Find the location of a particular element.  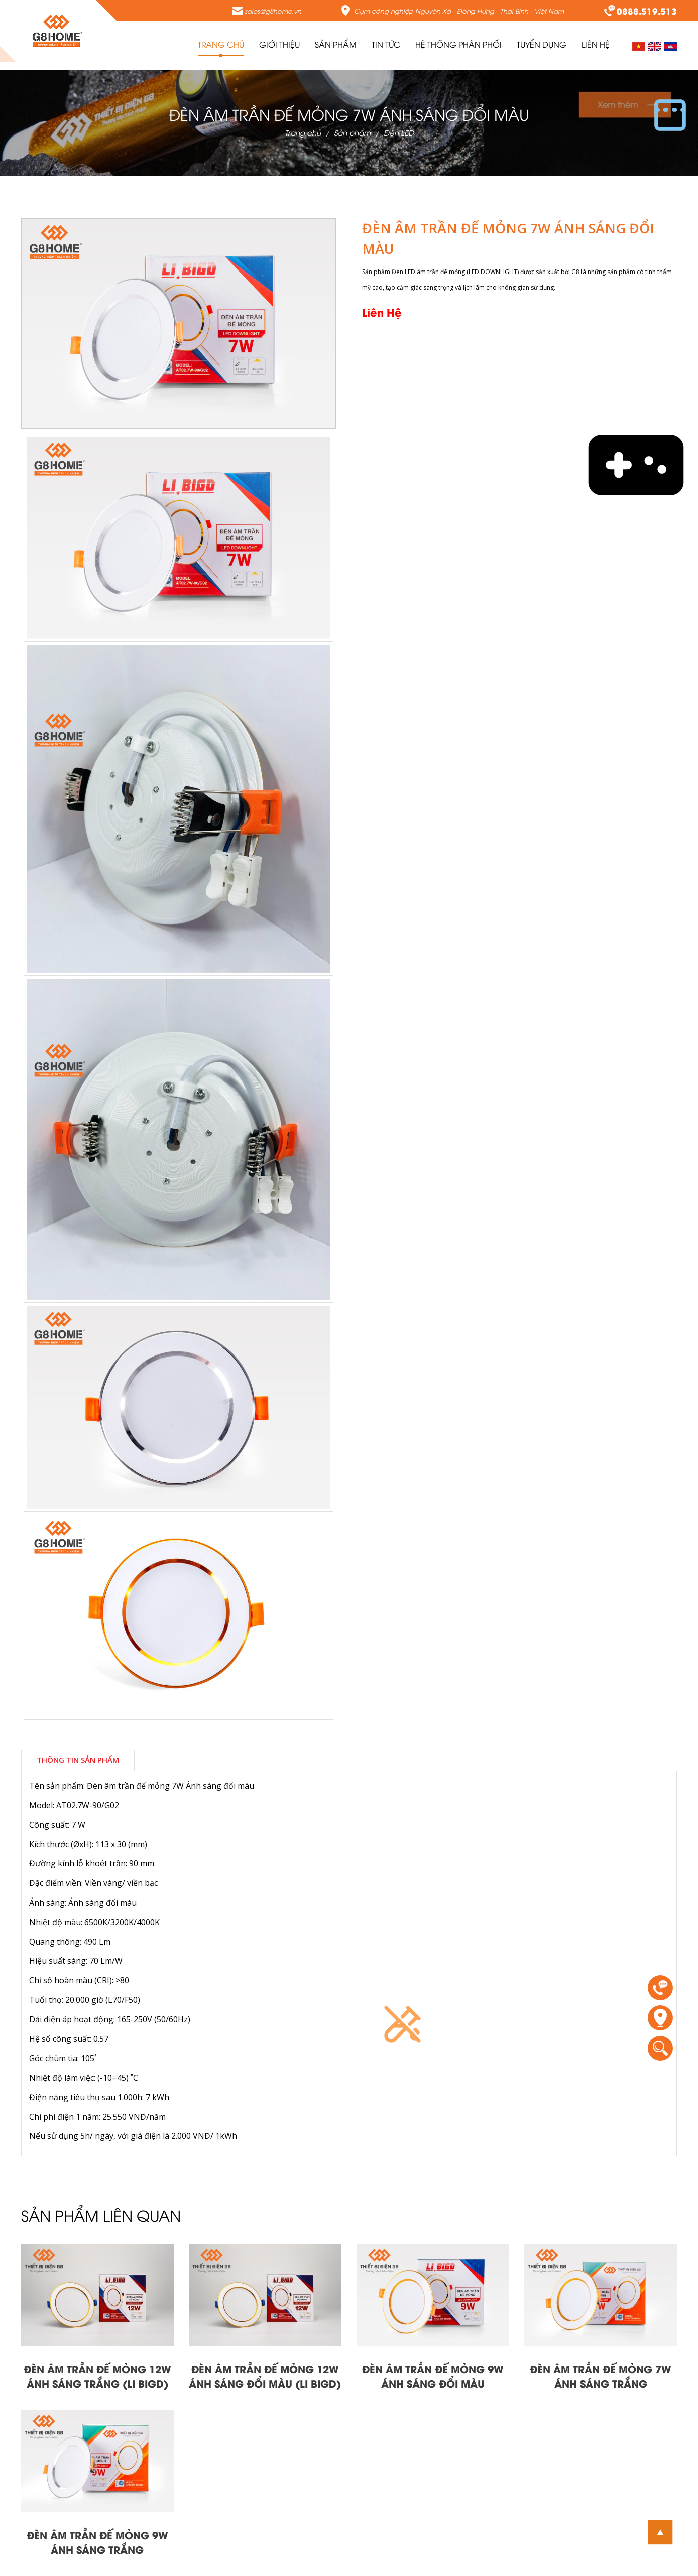

toggle navbar visibility off is located at coordinates (670, 115).